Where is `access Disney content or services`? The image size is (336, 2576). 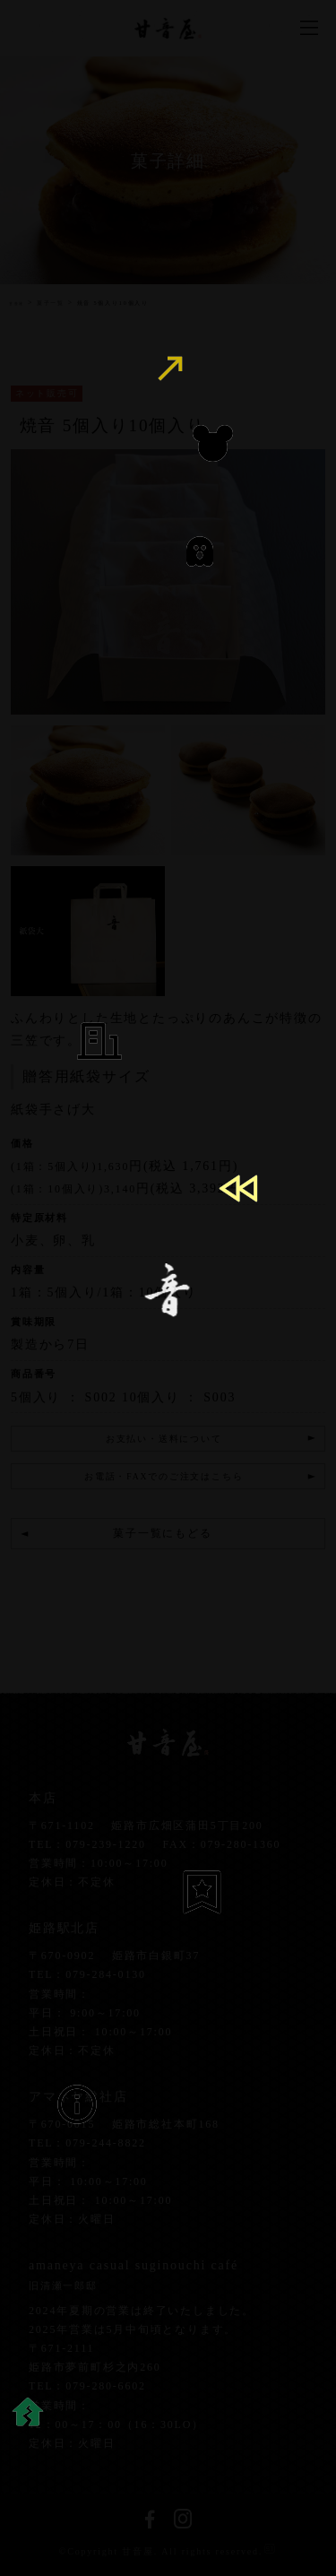 access Disney content or services is located at coordinates (212, 443).